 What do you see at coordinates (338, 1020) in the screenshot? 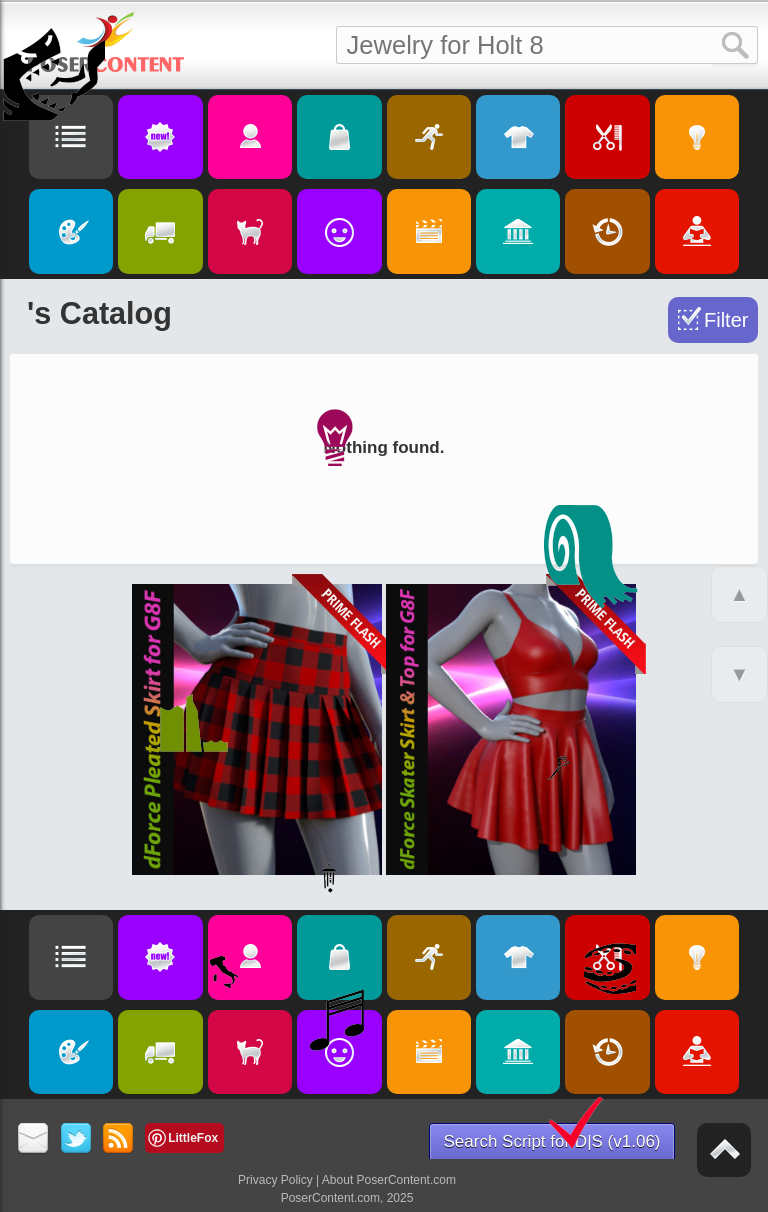
I see `play music or audio` at bounding box center [338, 1020].